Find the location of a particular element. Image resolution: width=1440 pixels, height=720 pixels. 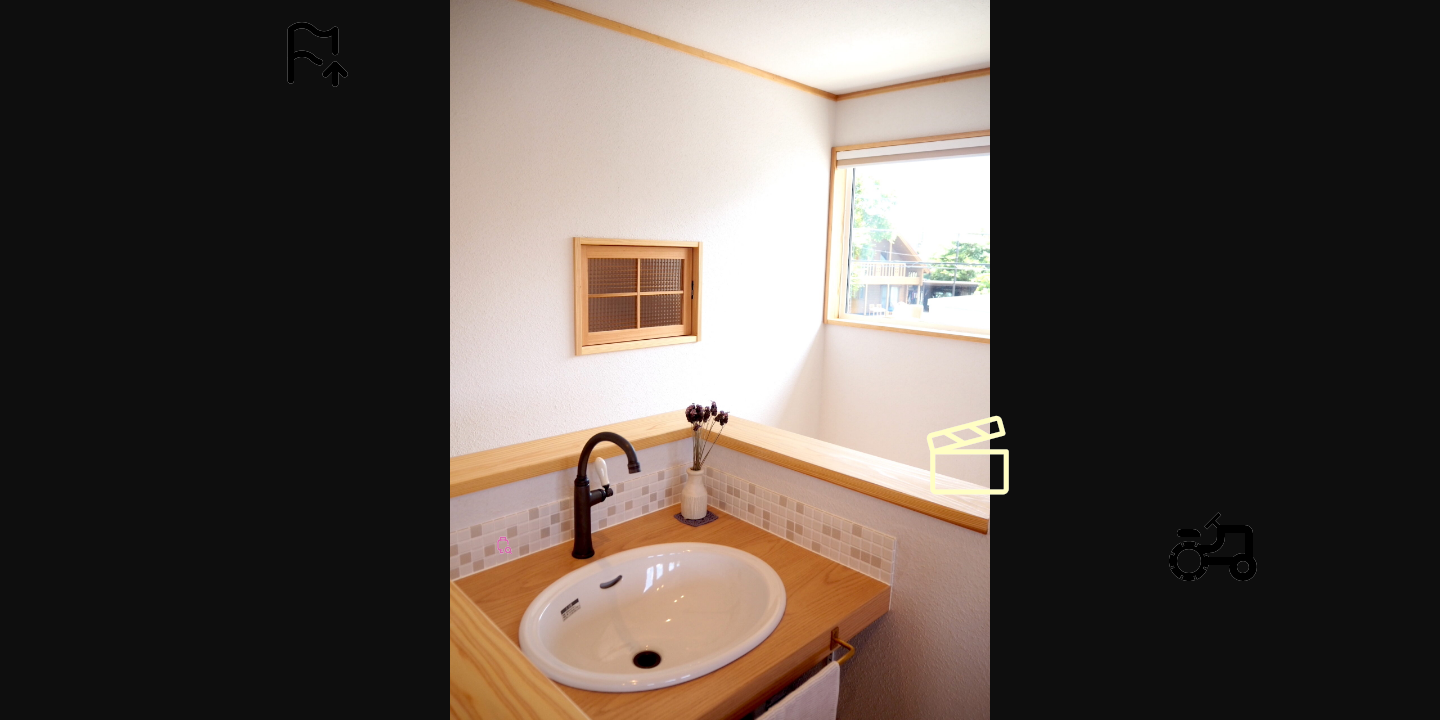

access video or movie content is located at coordinates (969, 458).